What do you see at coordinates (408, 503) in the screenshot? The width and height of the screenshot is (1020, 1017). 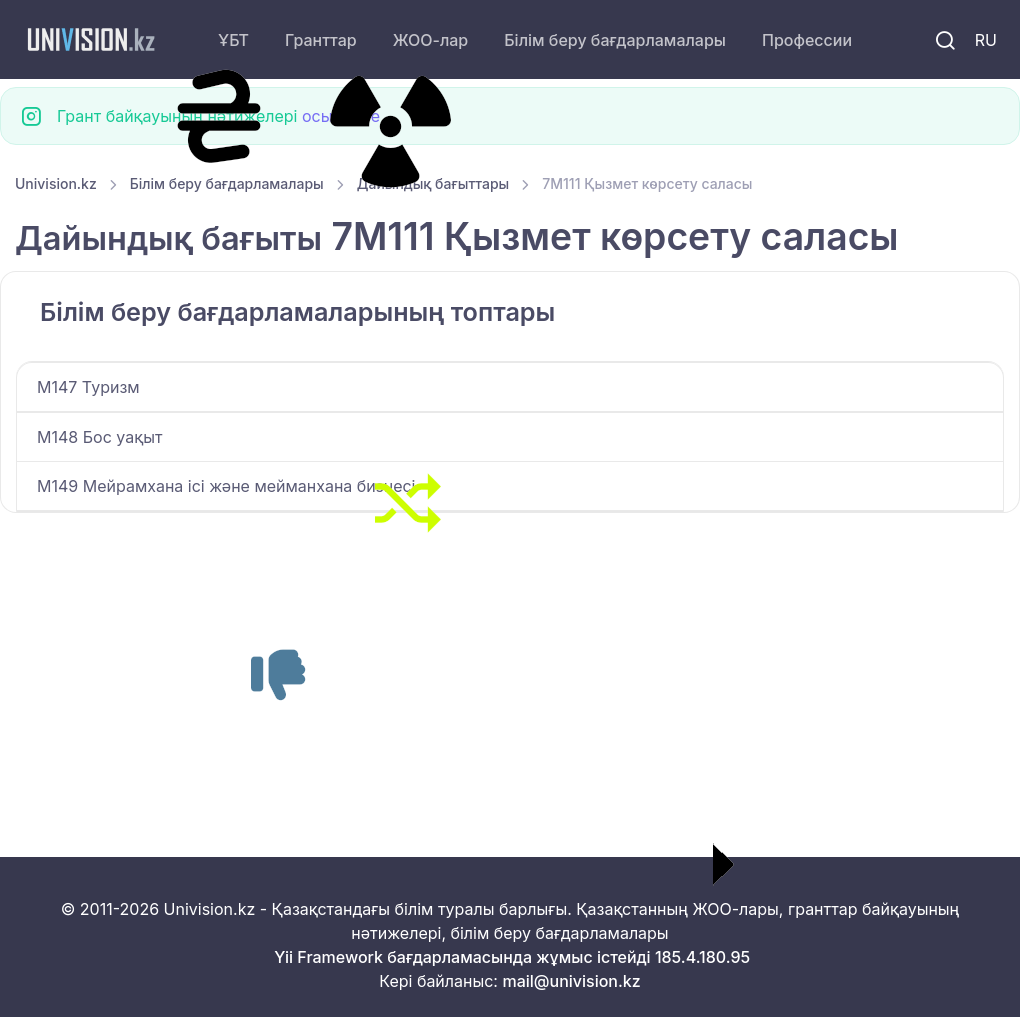 I see `shuffle playlist or queue order` at bounding box center [408, 503].